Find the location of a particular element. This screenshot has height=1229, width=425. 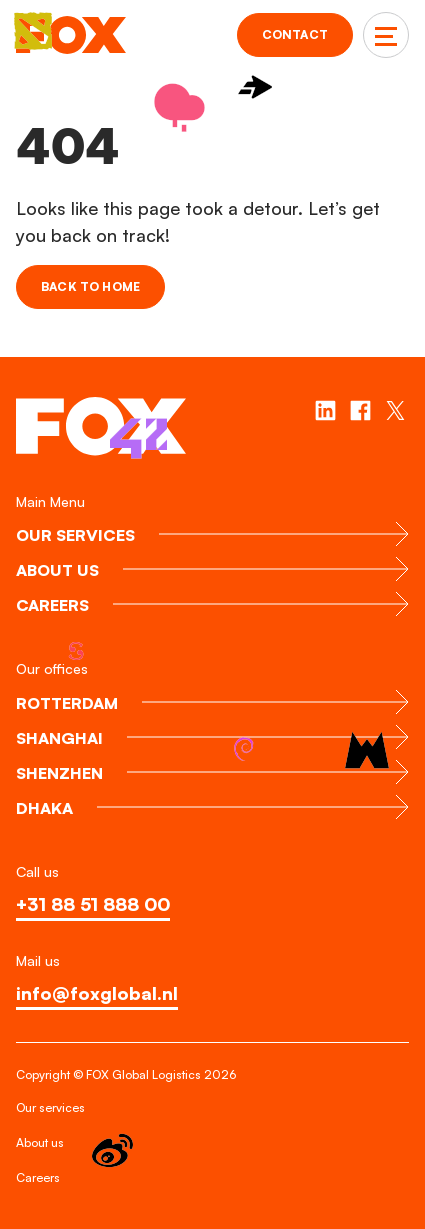

indicates light rain or drizzle conditions is located at coordinates (179, 106).